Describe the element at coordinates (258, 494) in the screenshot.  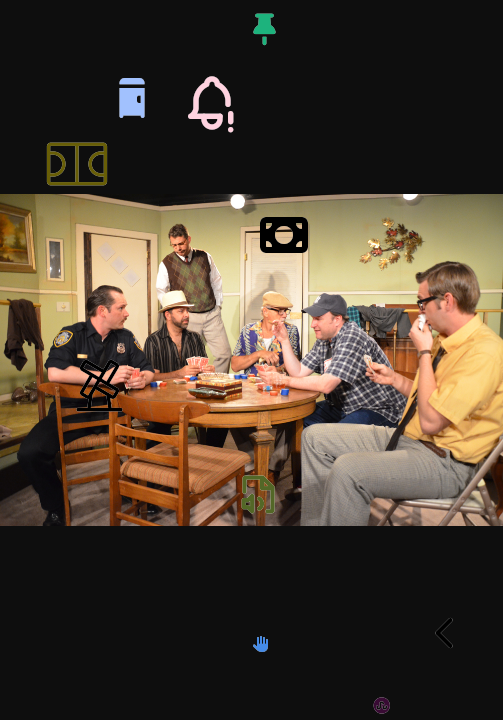
I see `open an audio file` at that location.